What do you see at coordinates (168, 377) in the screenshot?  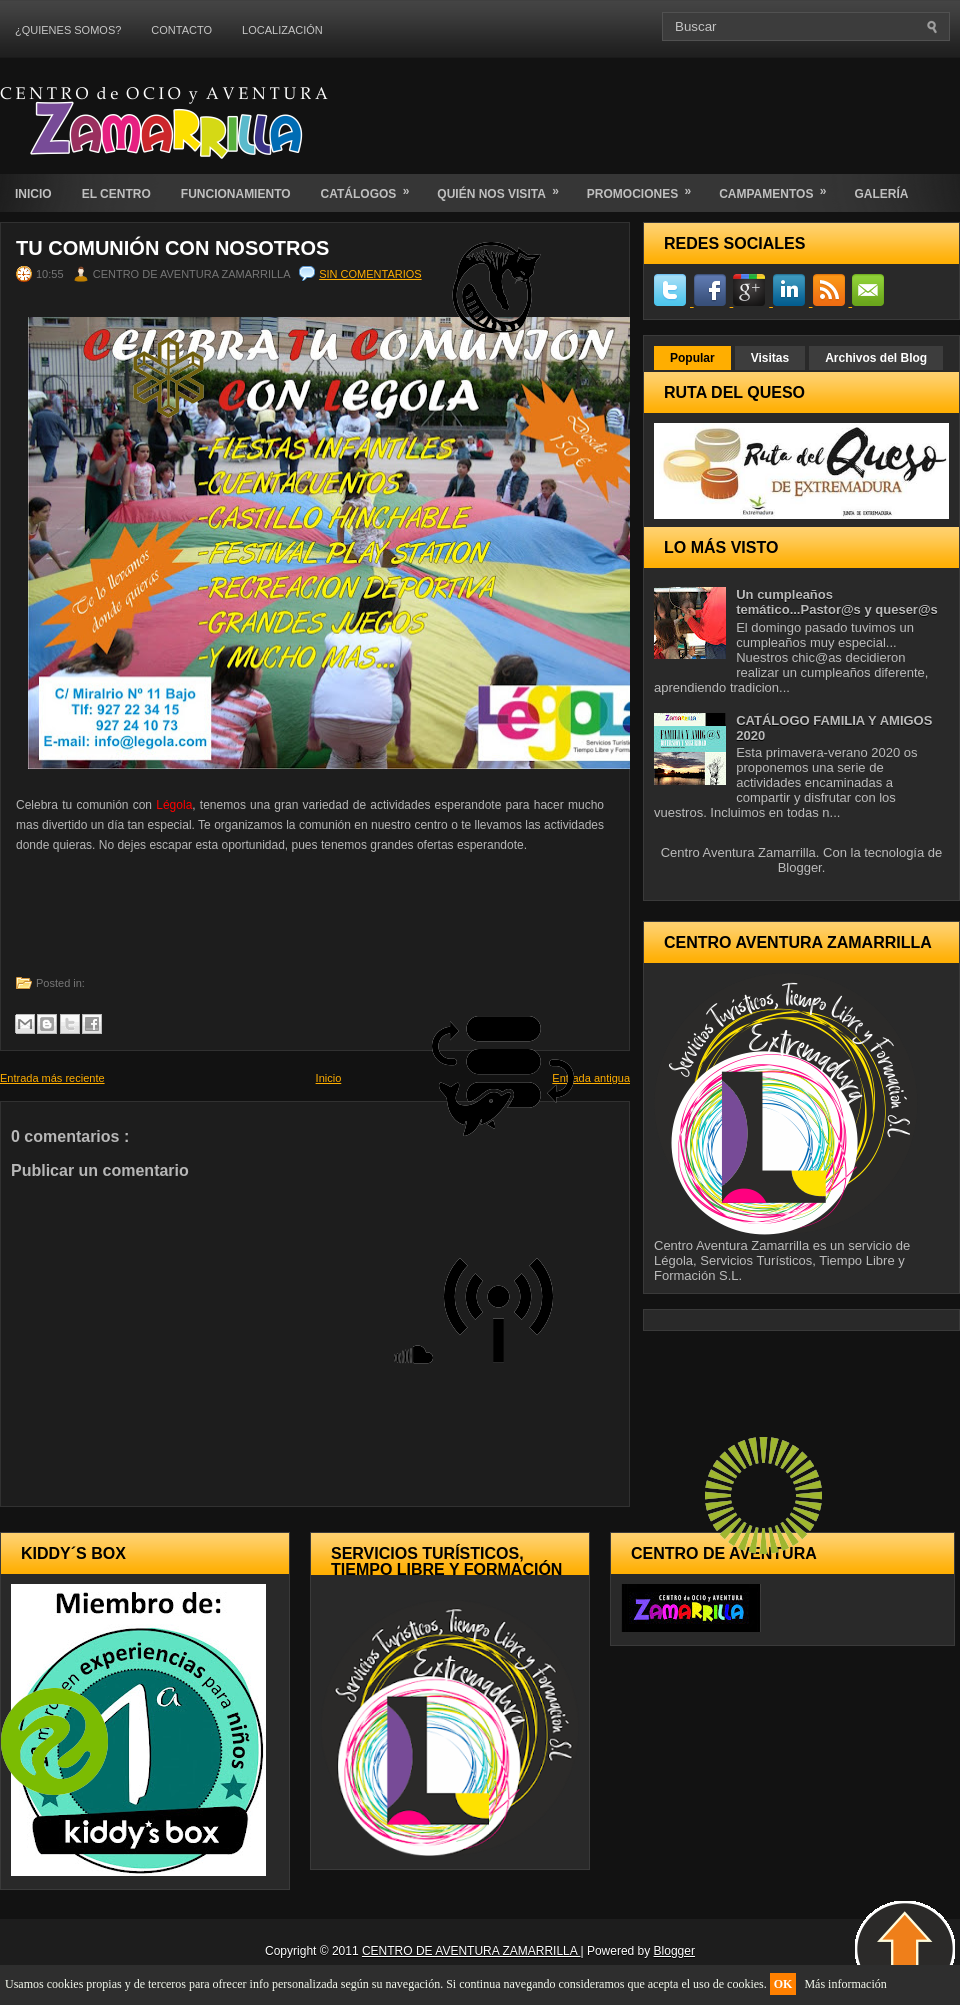 I see `matternet company logo` at bounding box center [168, 377].